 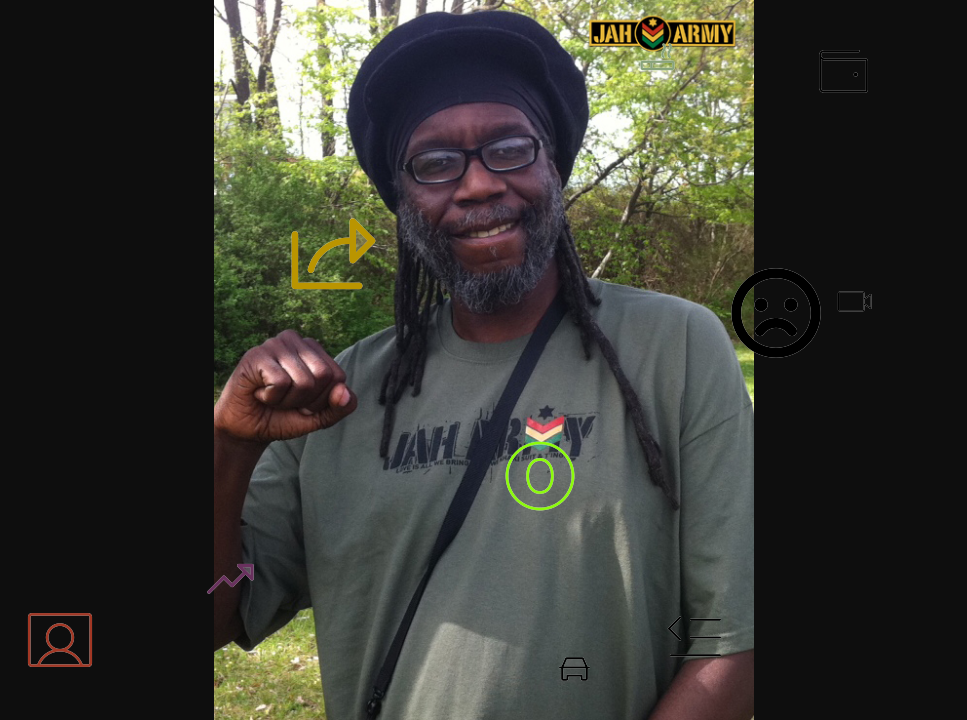 I want to click on share this content with others, so click(x=333, y=250).